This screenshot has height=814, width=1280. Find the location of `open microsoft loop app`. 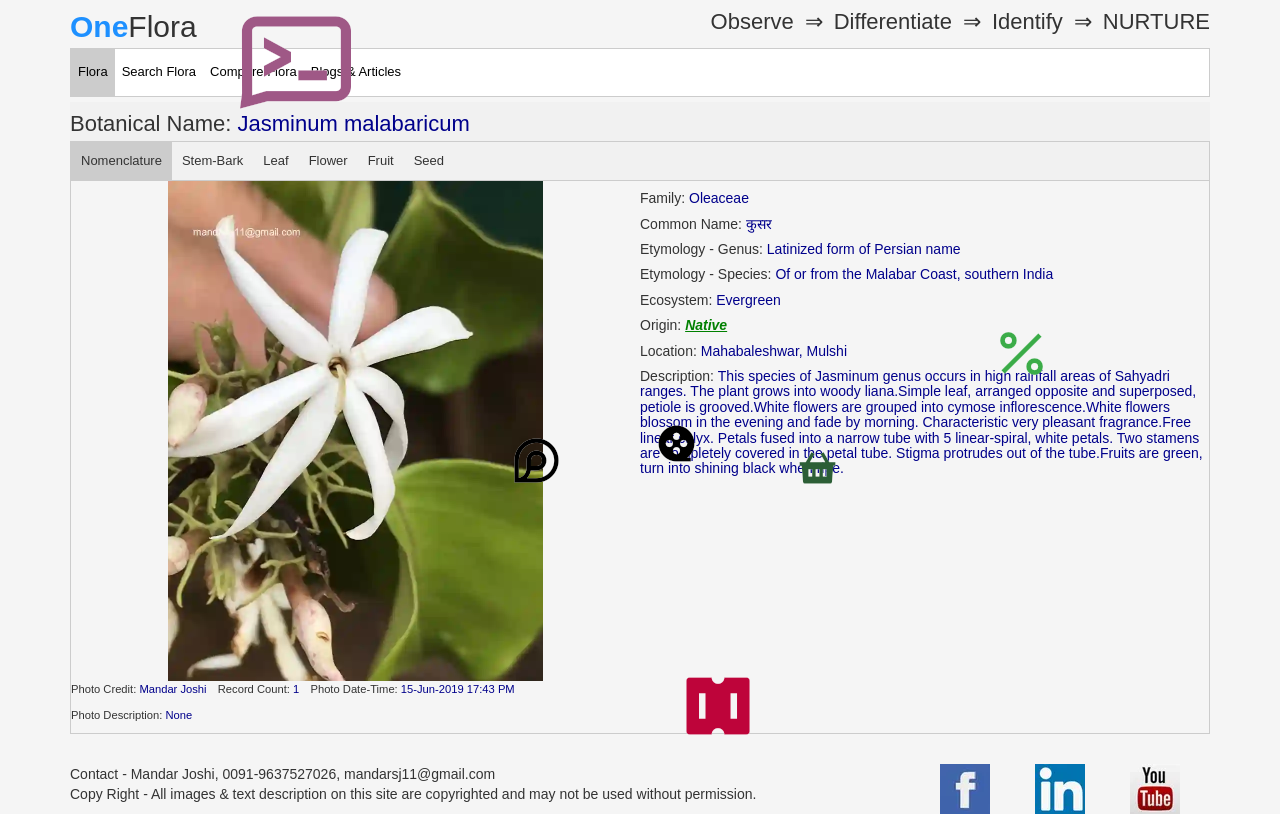

open microsoft loop app is located at coordinates (536, 460).